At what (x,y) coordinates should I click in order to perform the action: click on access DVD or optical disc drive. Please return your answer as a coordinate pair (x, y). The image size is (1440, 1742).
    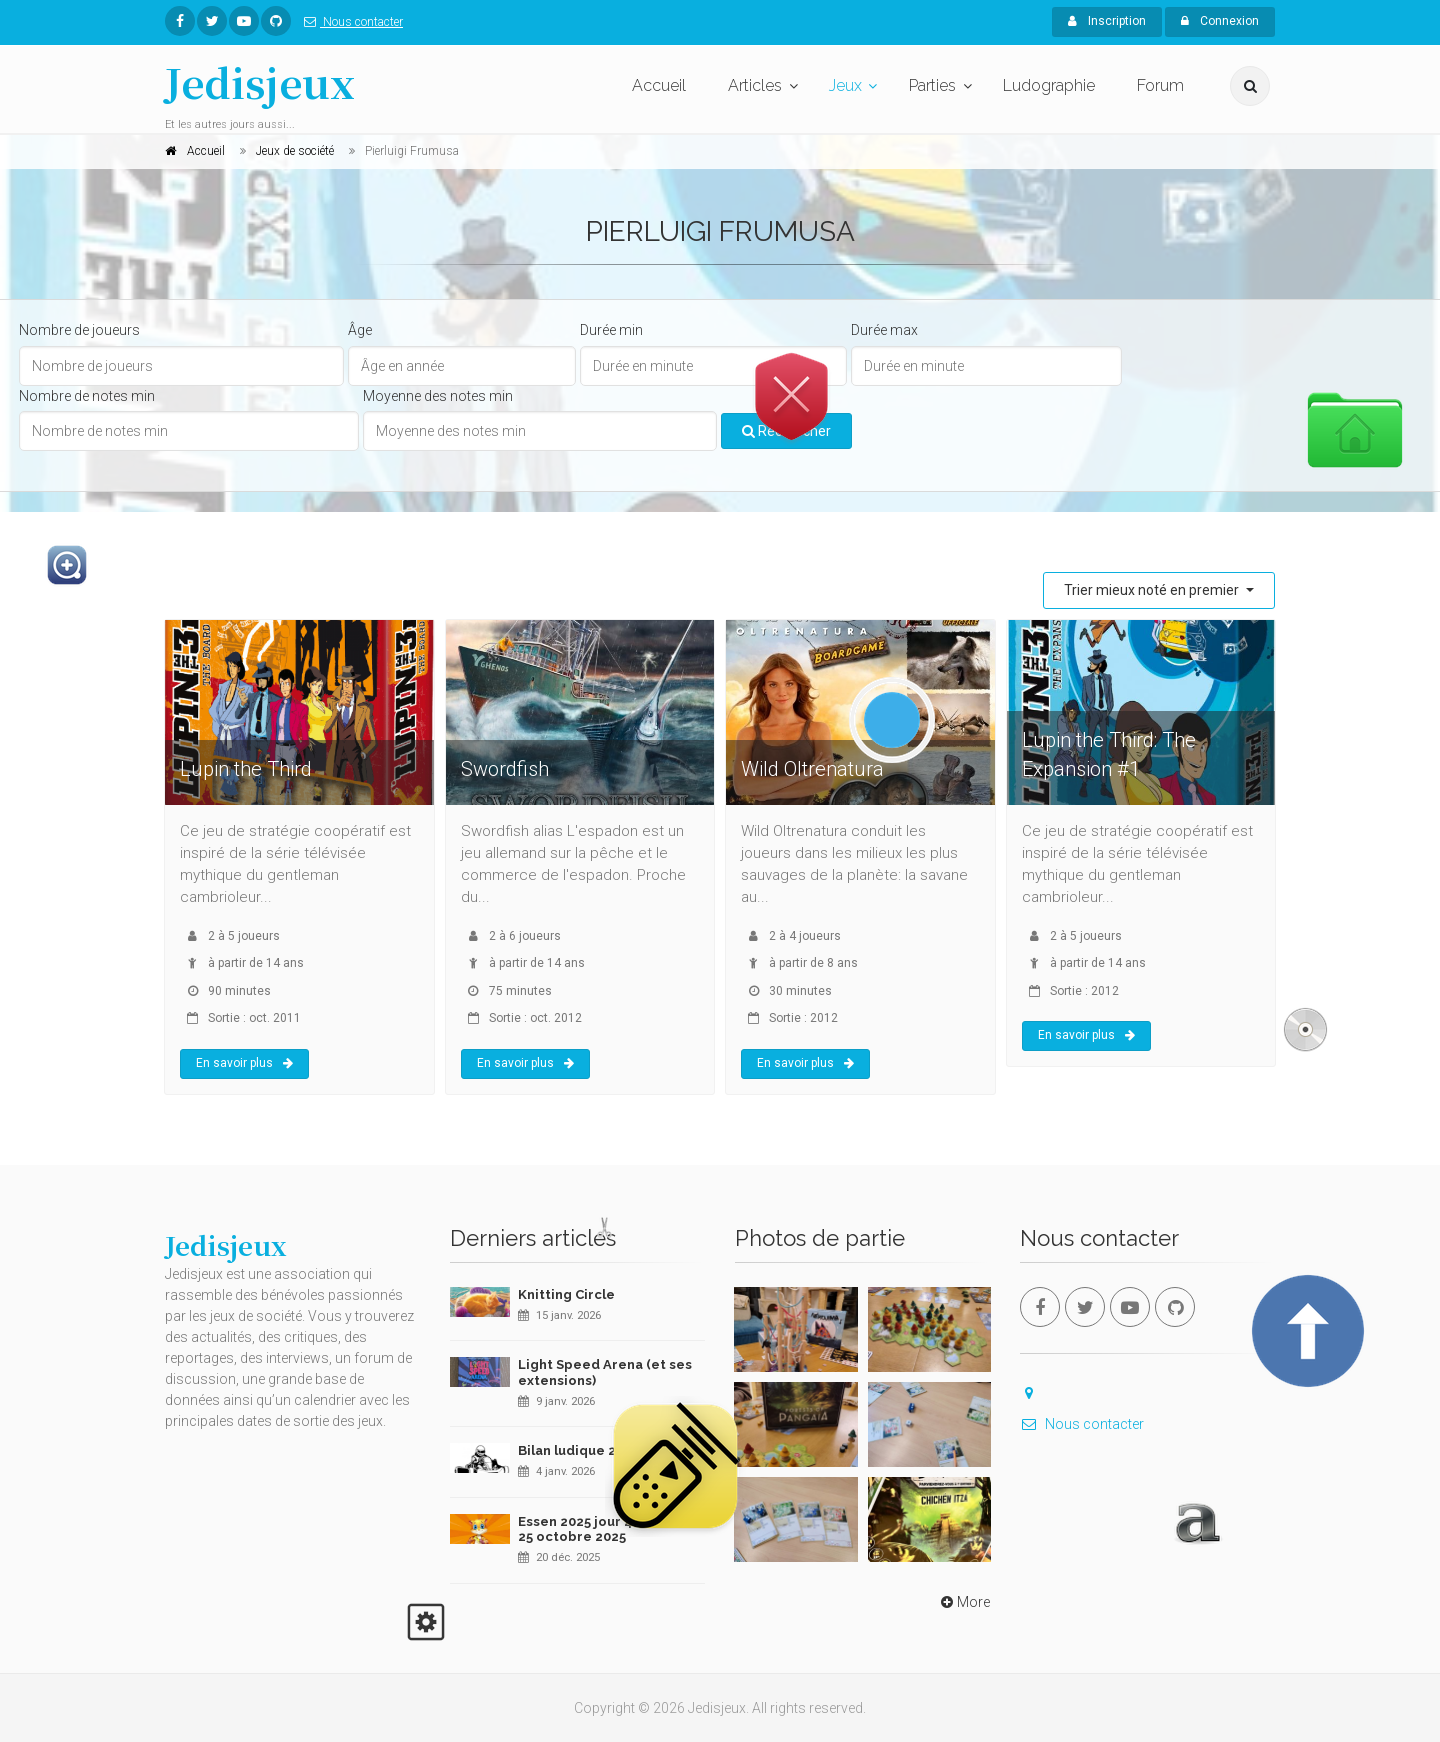
    Looking at the image, I should click on (1305, 1029).